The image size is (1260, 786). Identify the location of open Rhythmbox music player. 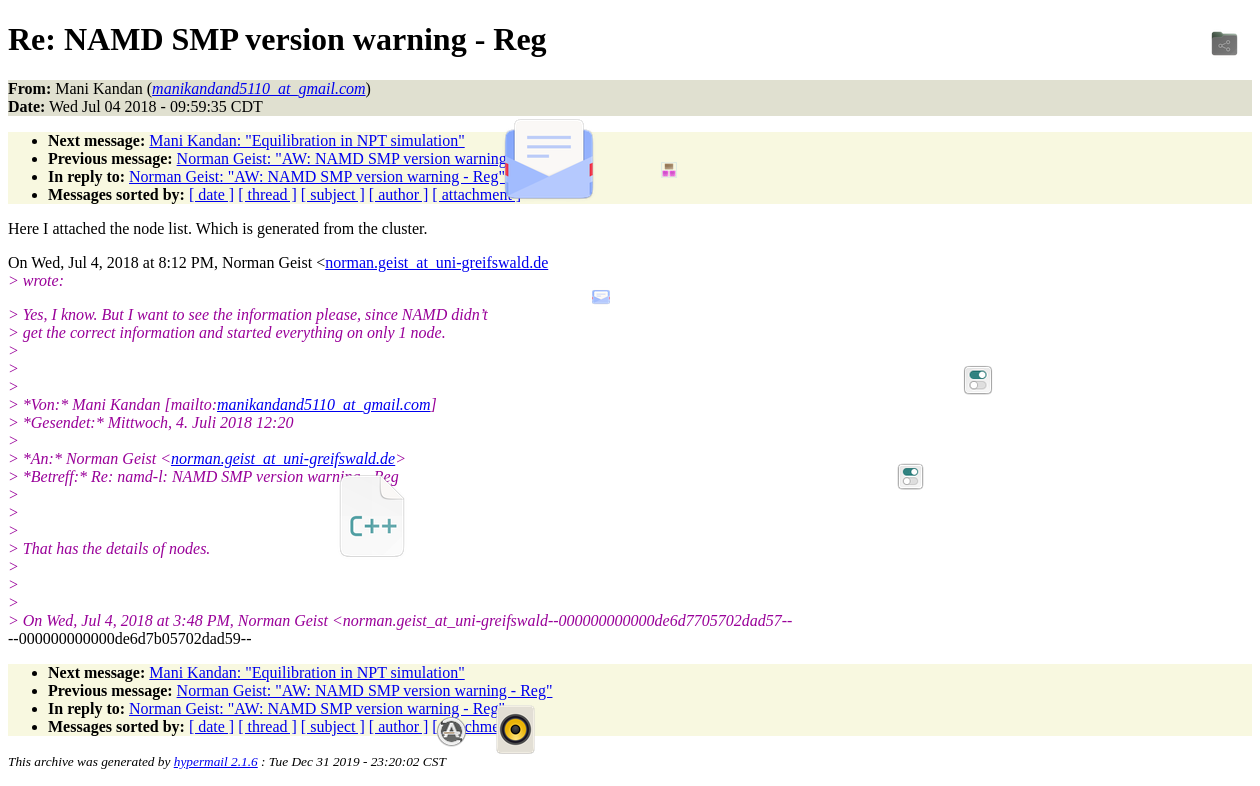
(515, 729).